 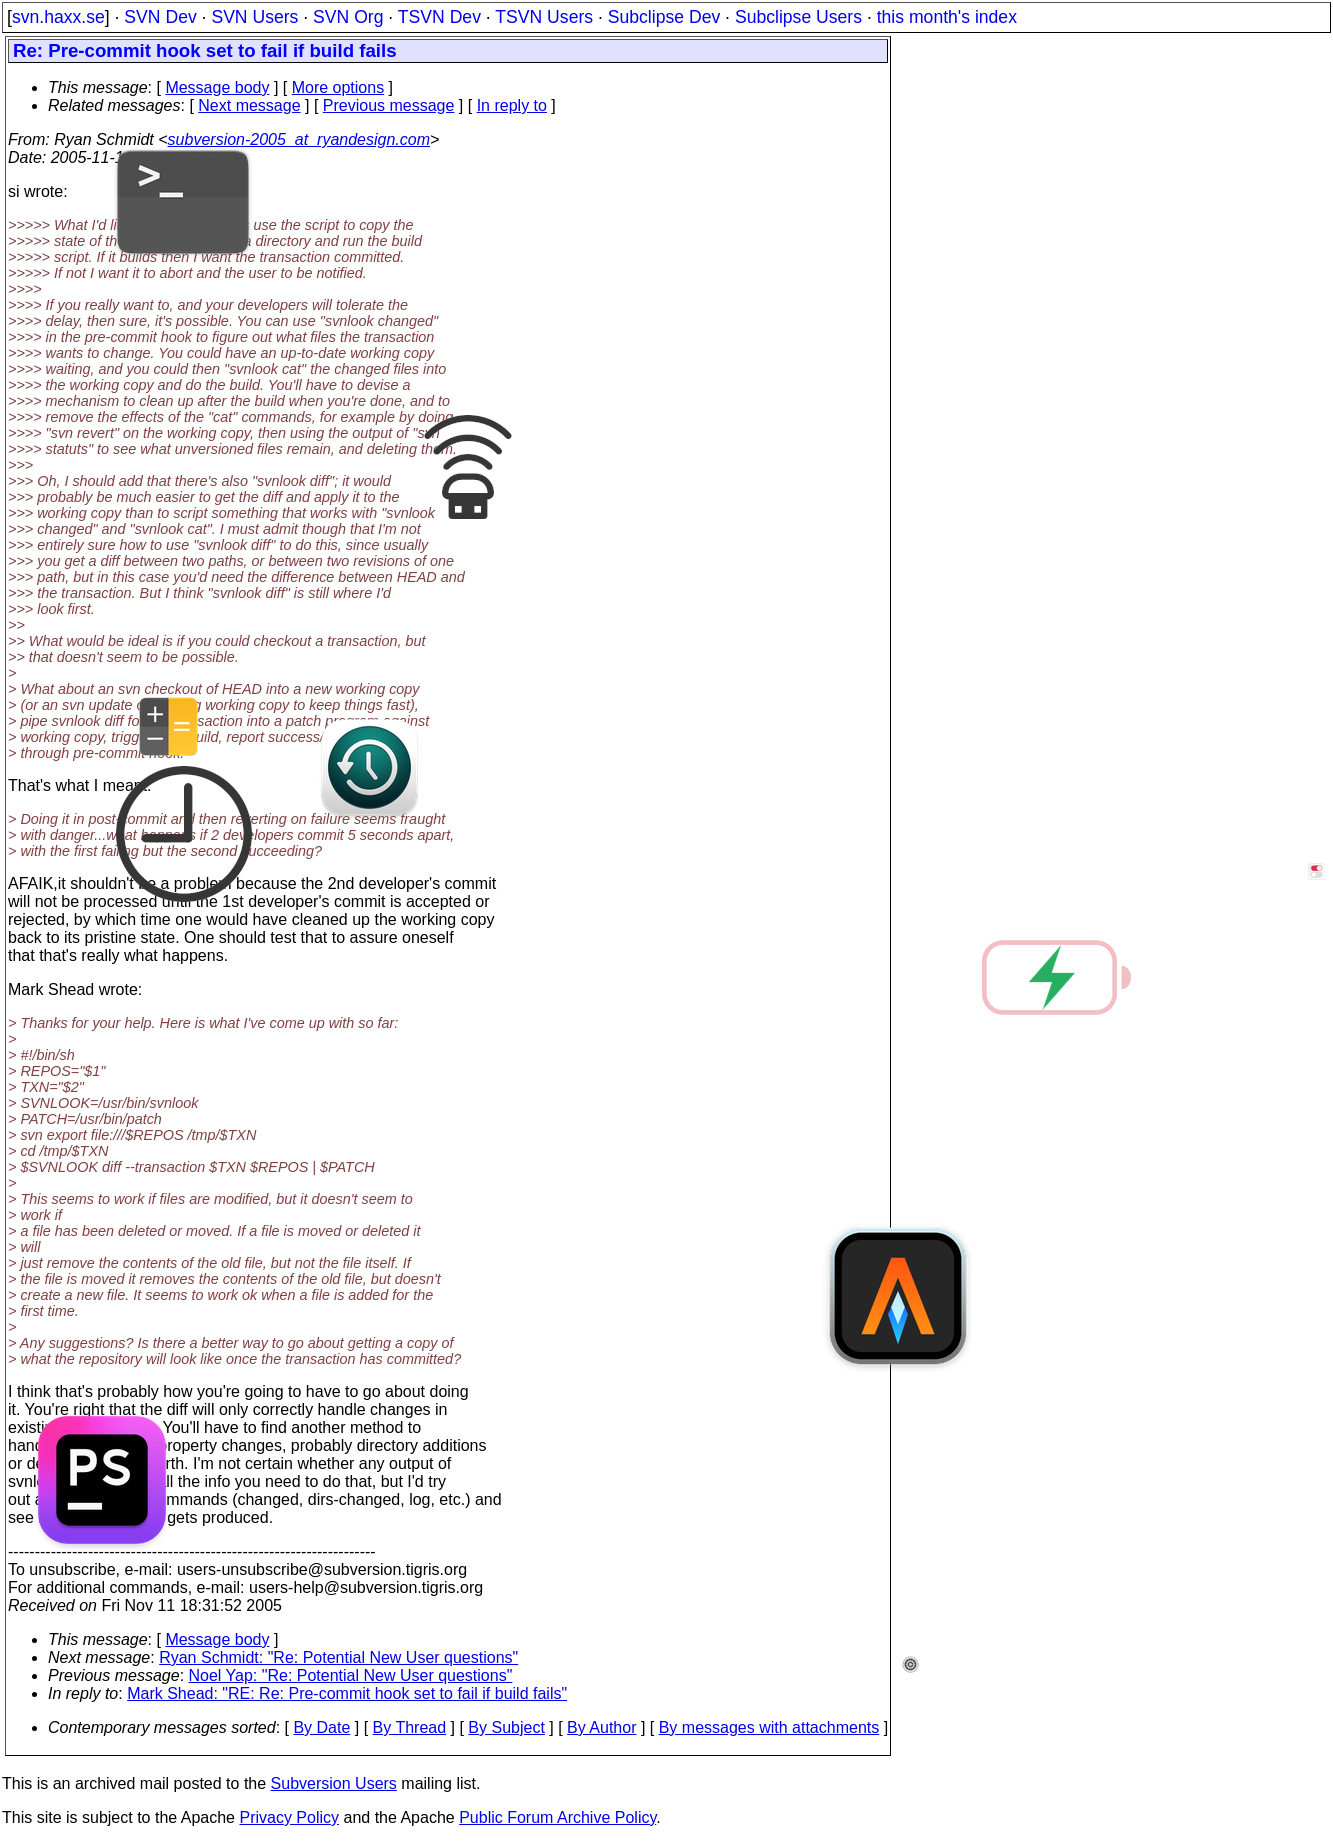 What do you see at coordinates (1056, 977) in the screenshot?
I see `indicates battery is empty but currently charging` at bounding box center [1056, 977].